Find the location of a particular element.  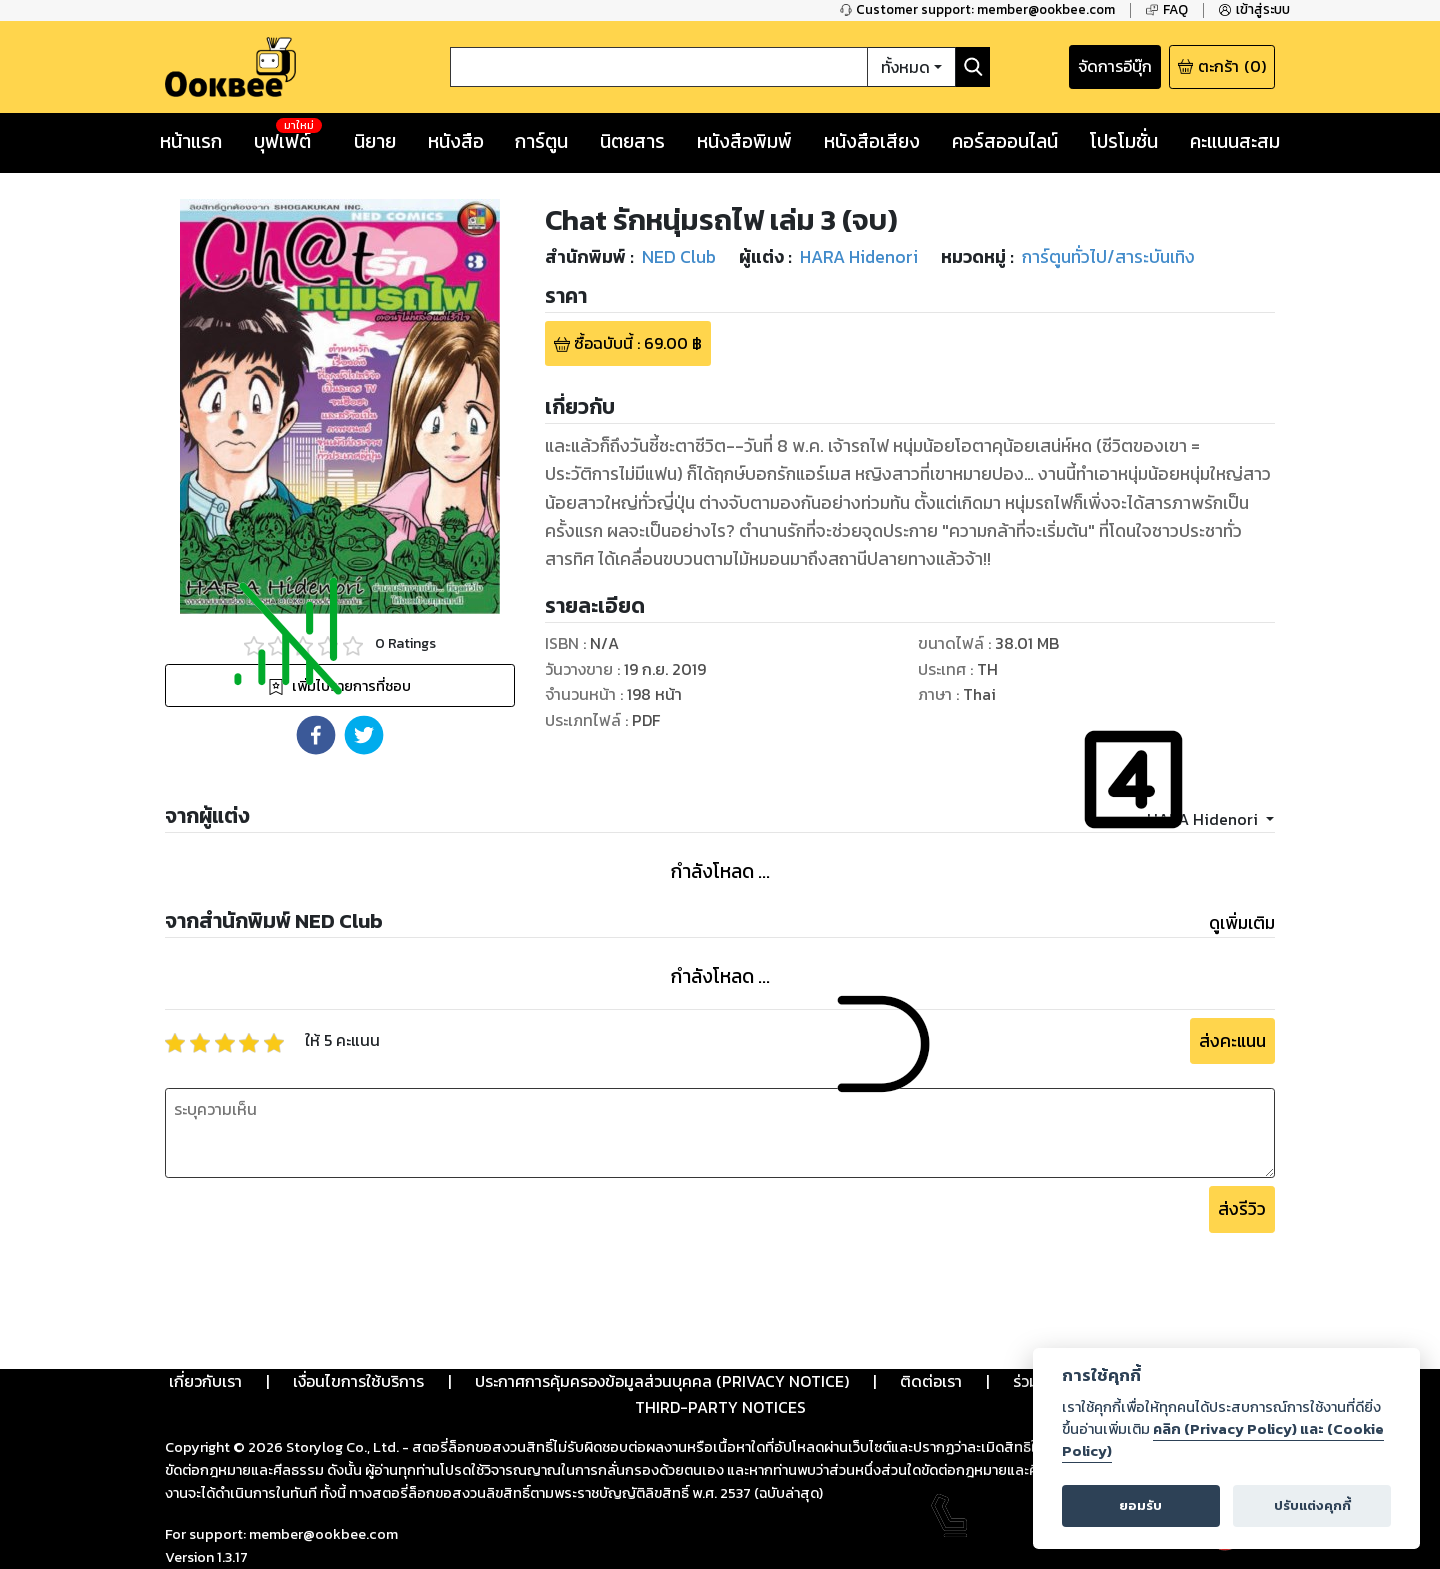

select or navigate to item number four is located at coordinates (1133, 779).